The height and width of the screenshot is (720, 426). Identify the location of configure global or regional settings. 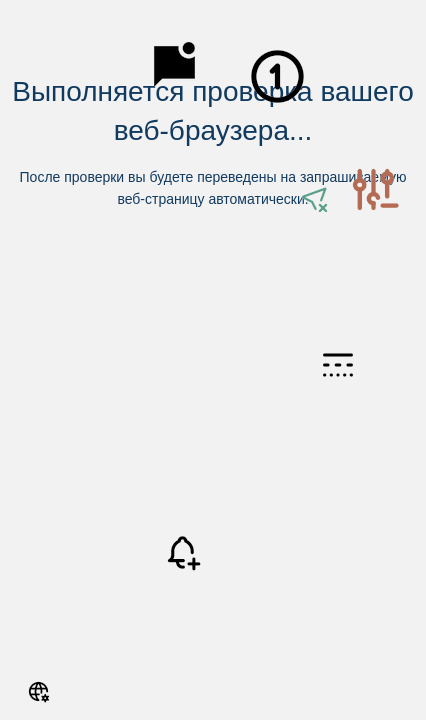
(38, 691).